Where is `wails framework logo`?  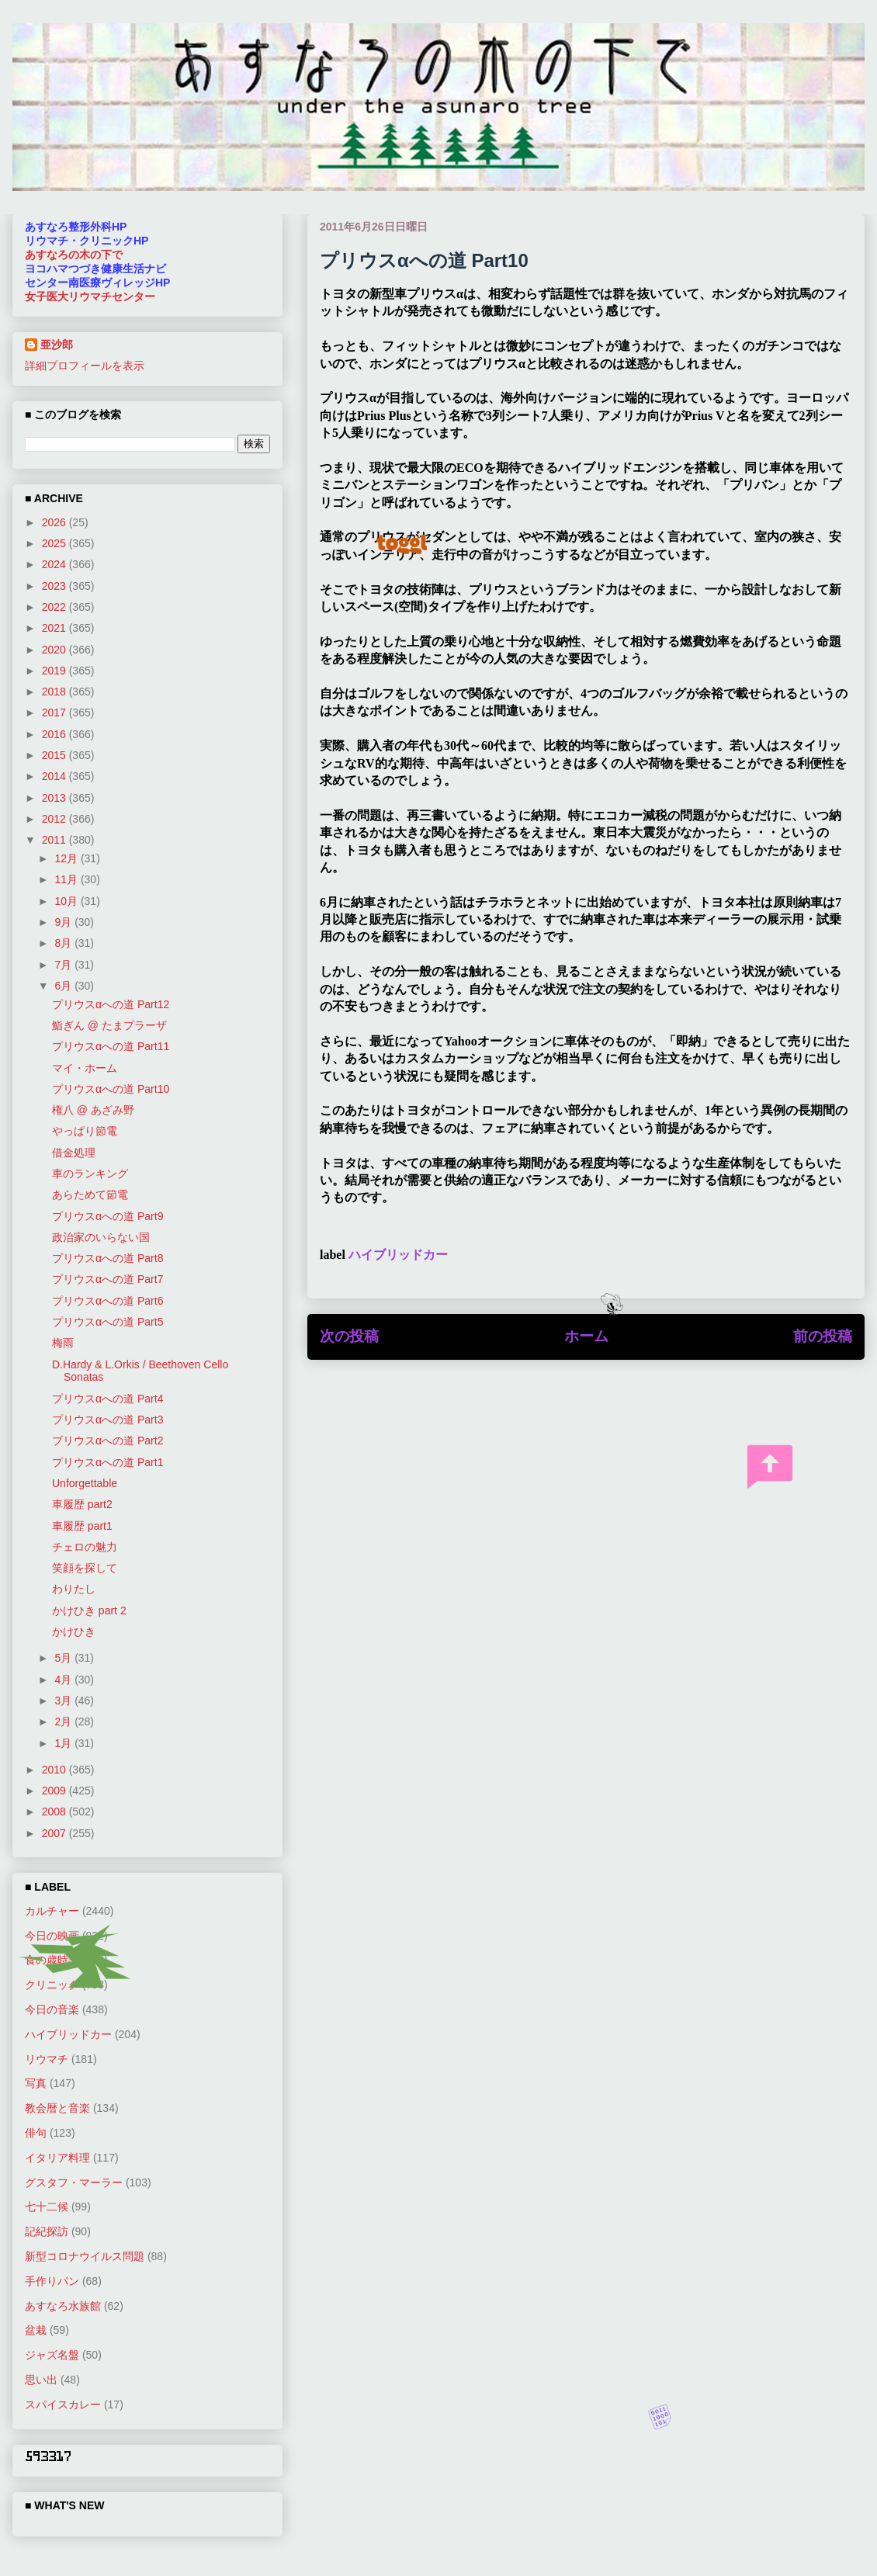
wails framework logo is located at coordinates (75, 1956).